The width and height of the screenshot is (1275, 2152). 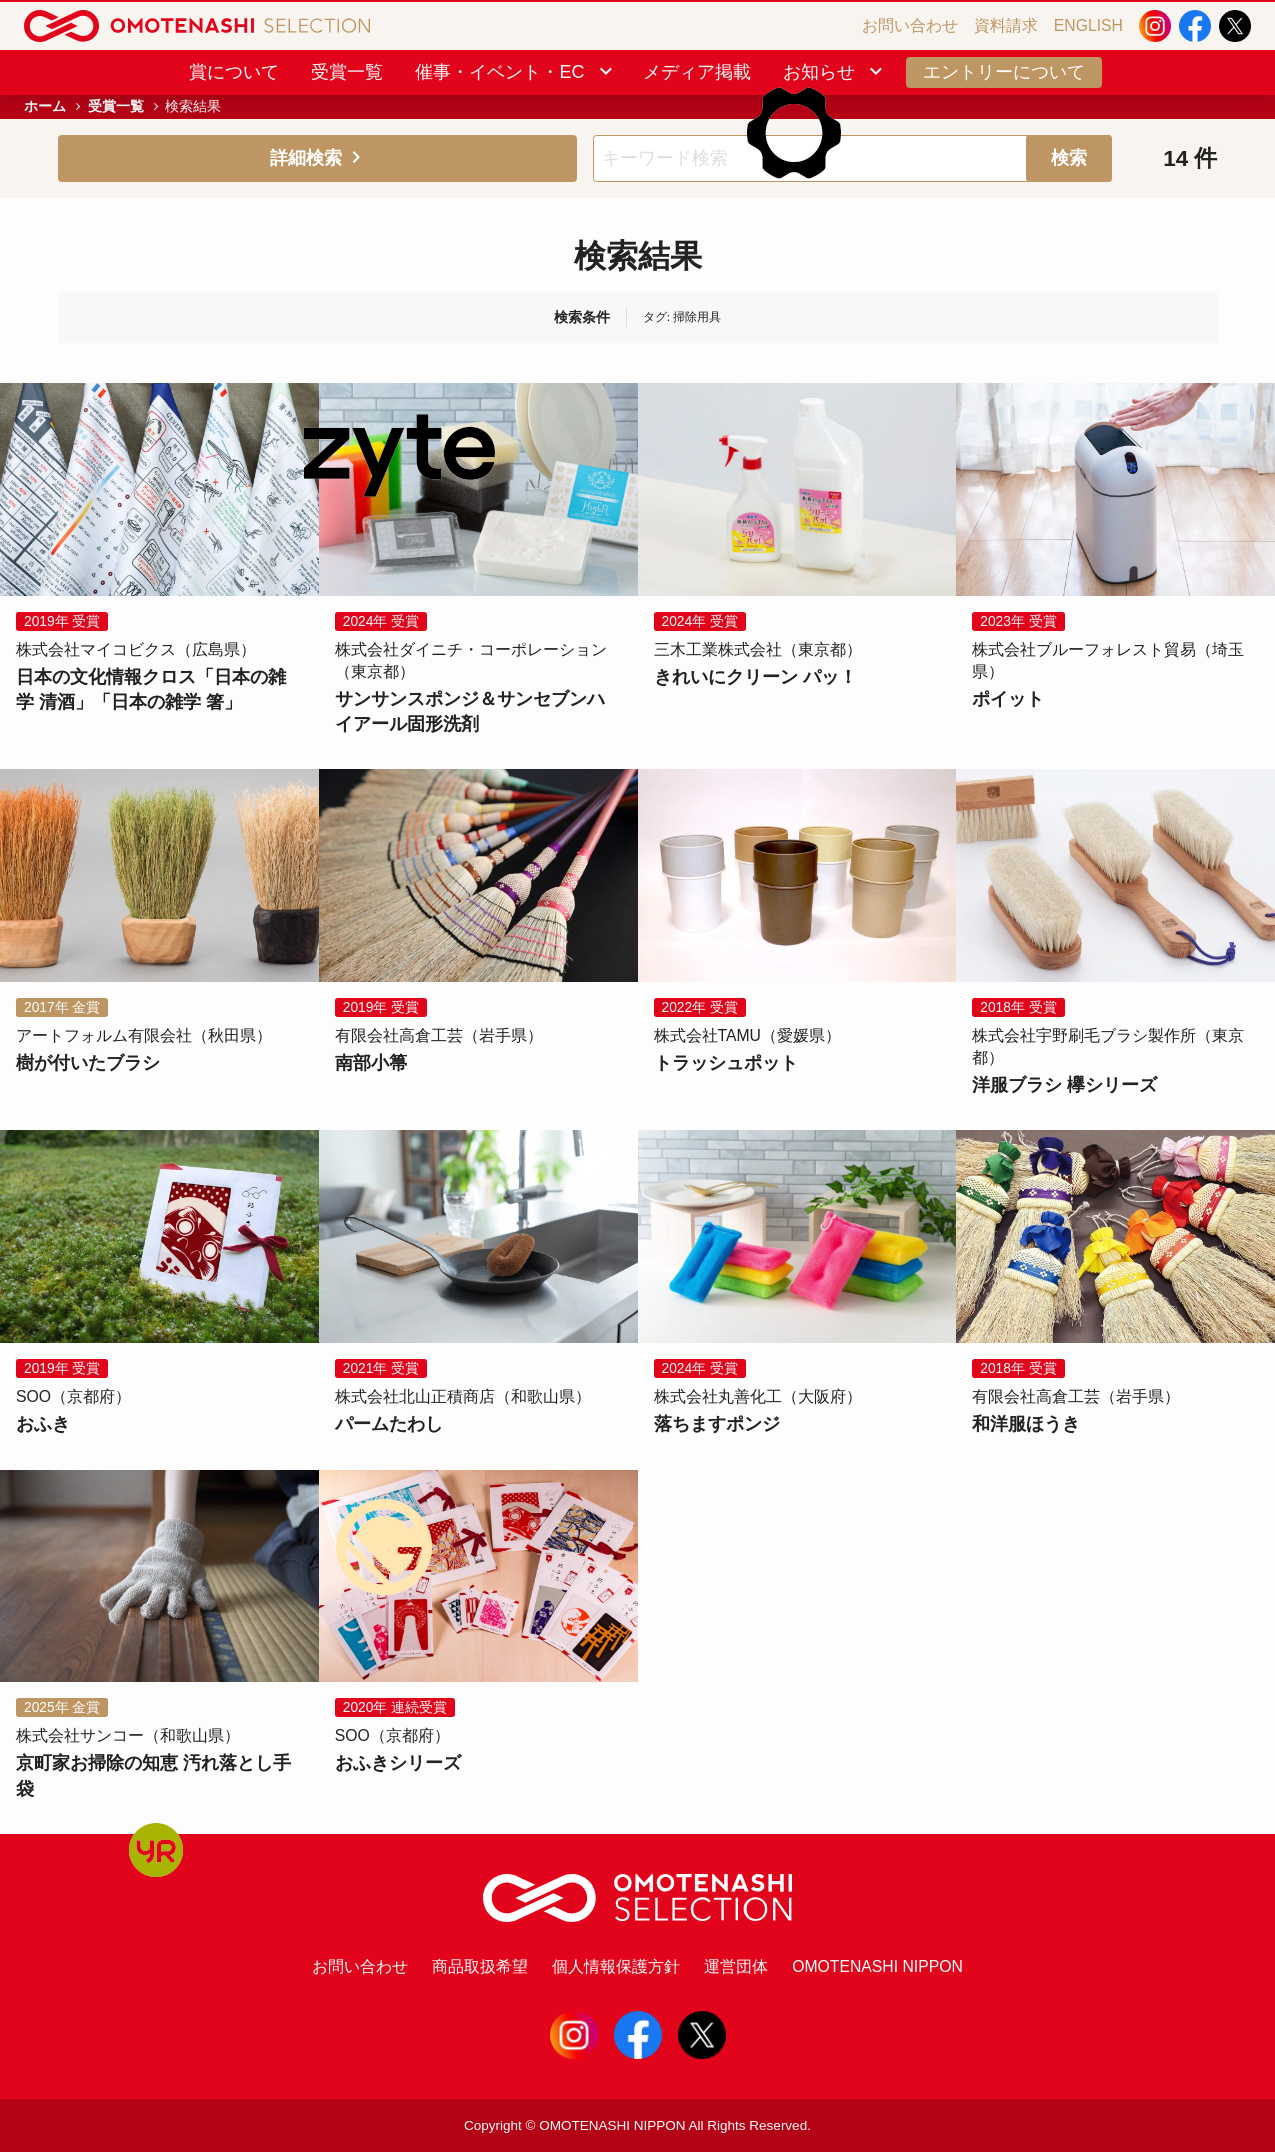 I want to click on Gatsby framework logo, so click(x=384, y=1547).